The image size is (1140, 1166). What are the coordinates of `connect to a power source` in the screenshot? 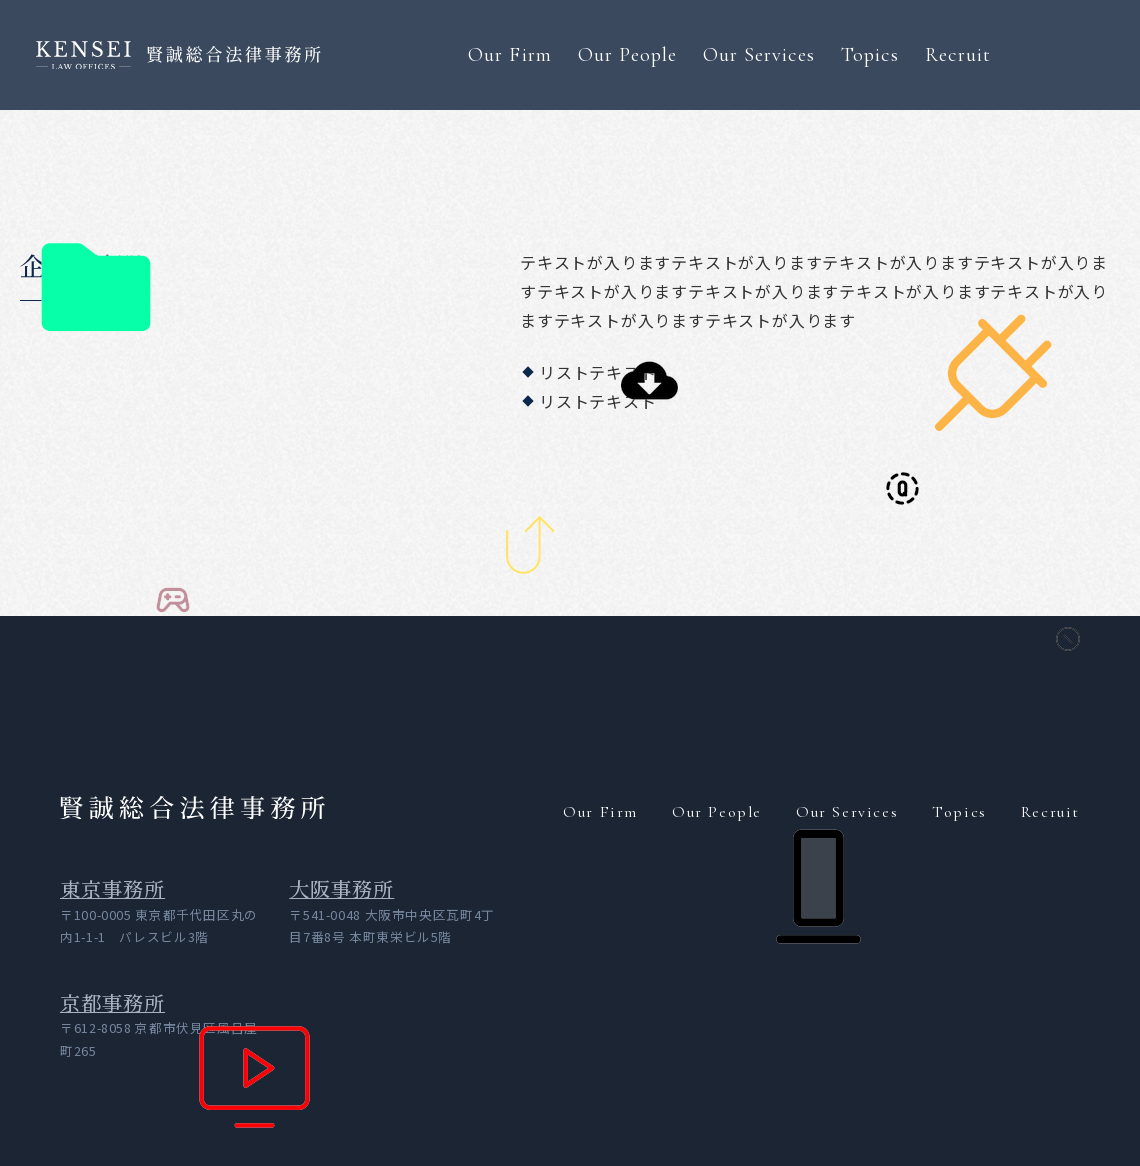 It's located at (991, 375).